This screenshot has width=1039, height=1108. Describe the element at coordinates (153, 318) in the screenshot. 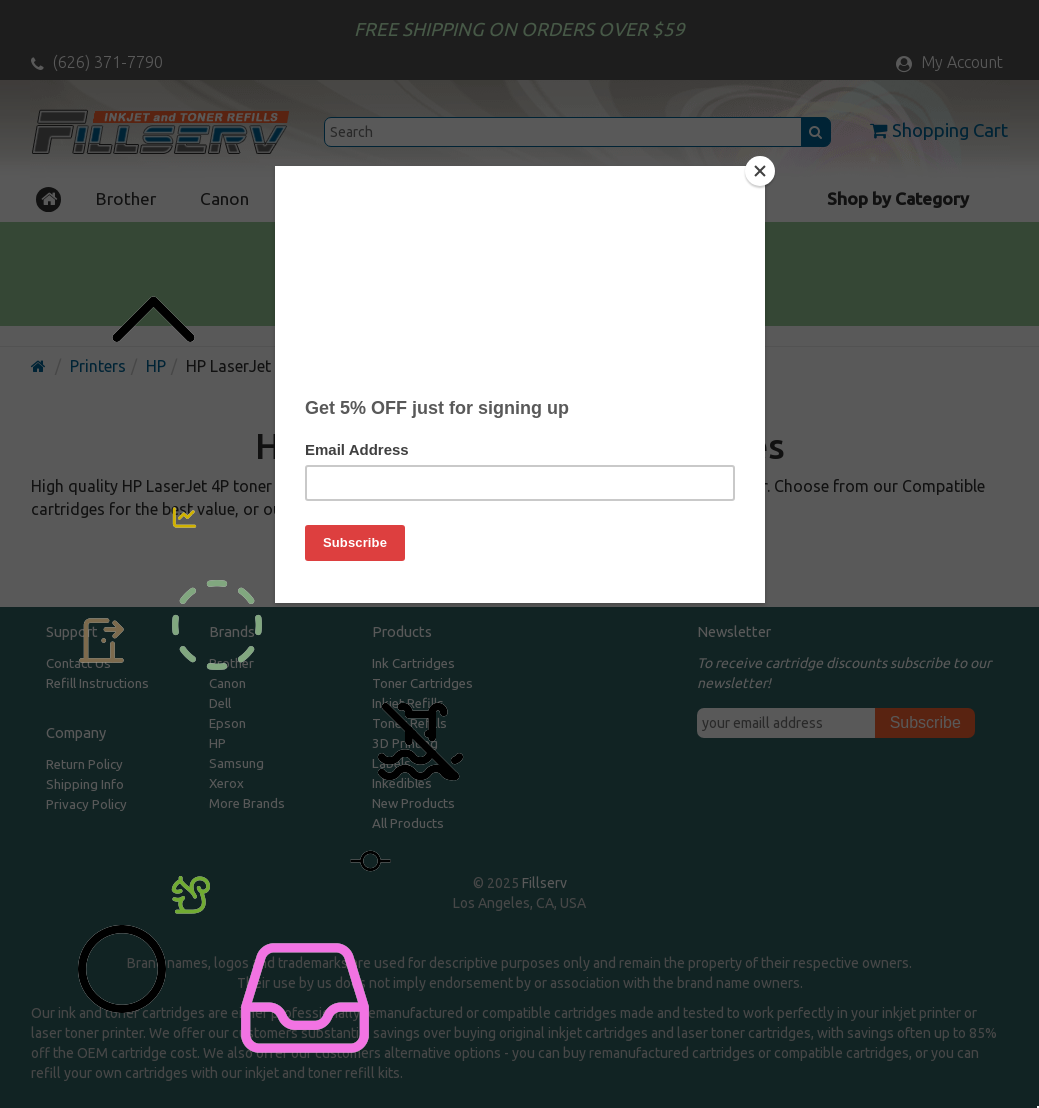

I see `collapse an expanded section` at that location.